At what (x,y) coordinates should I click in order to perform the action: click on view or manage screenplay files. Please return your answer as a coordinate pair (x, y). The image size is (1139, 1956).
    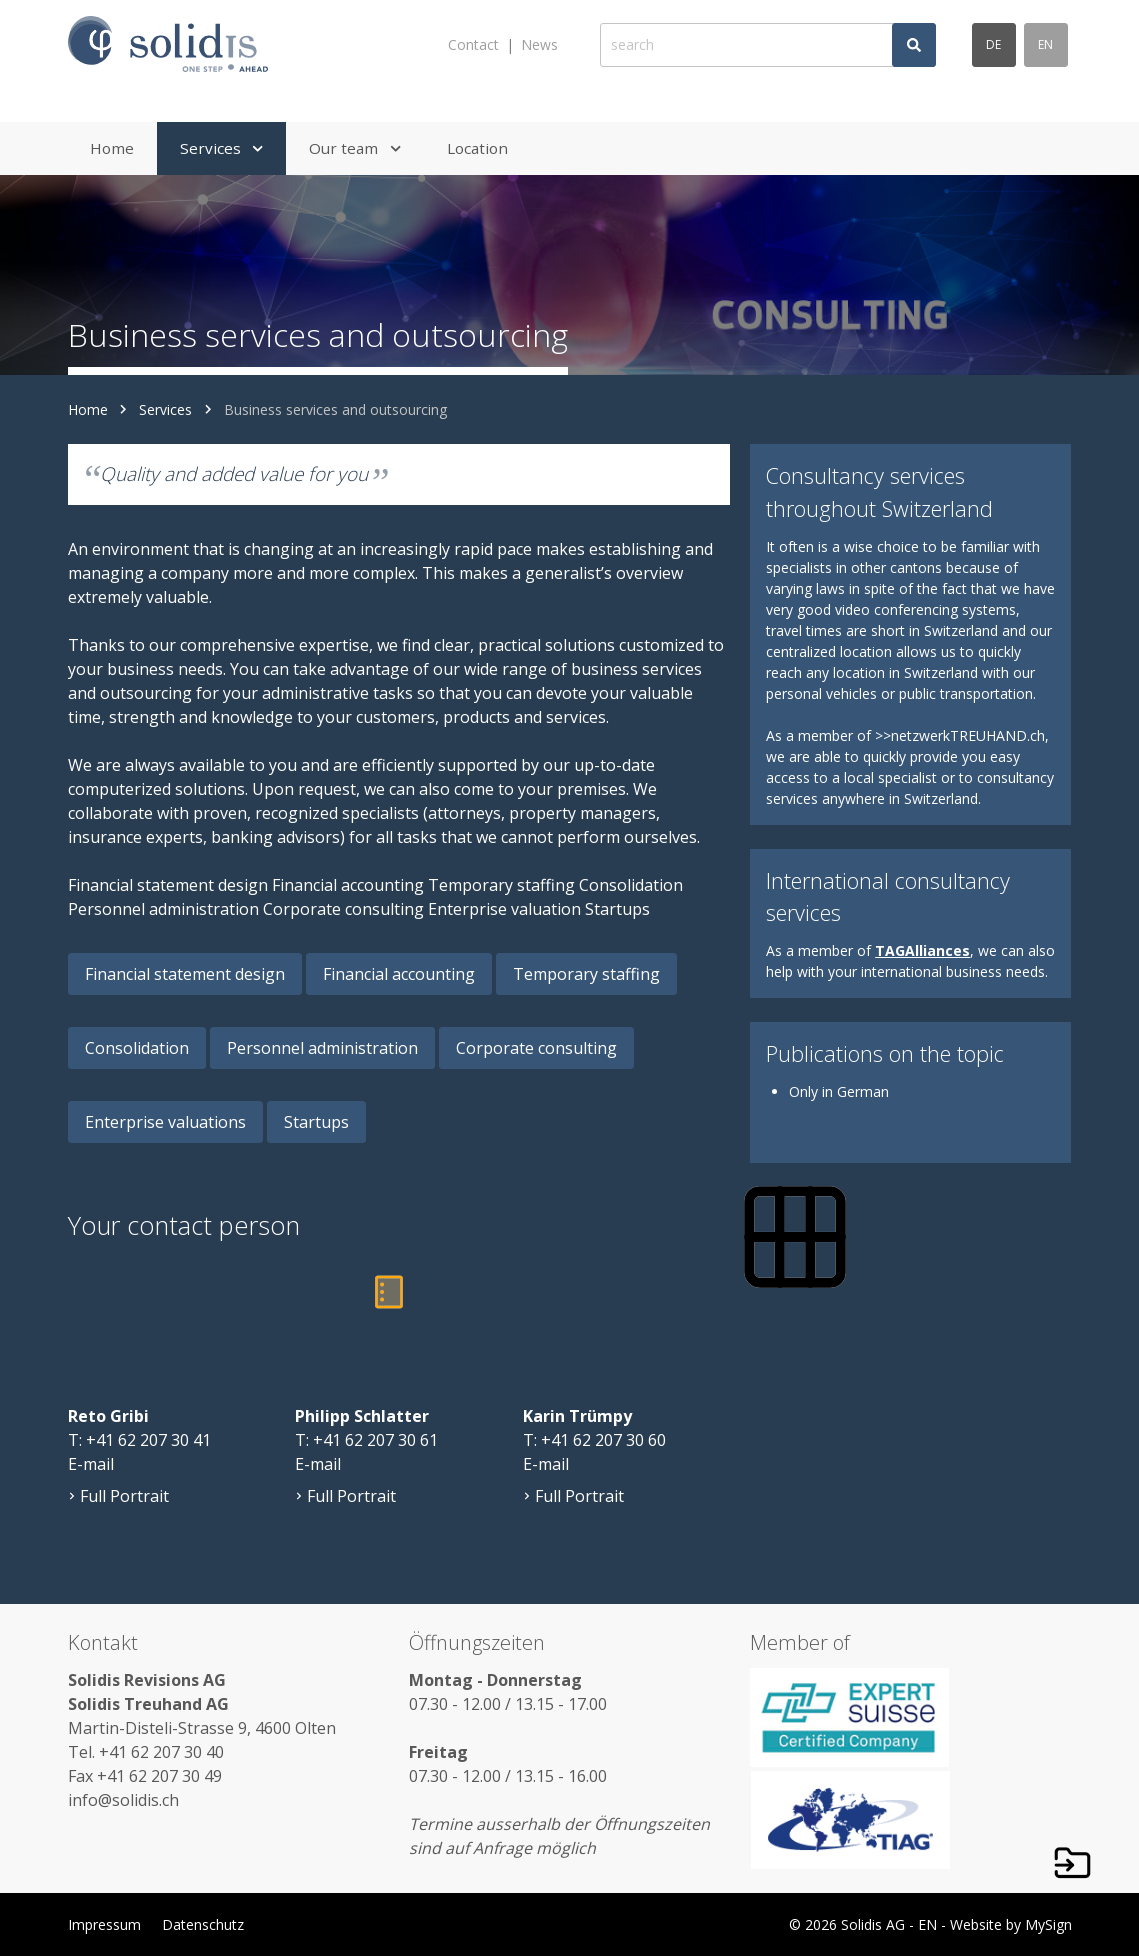
    Looking at the image, I should click on (389, 1292).